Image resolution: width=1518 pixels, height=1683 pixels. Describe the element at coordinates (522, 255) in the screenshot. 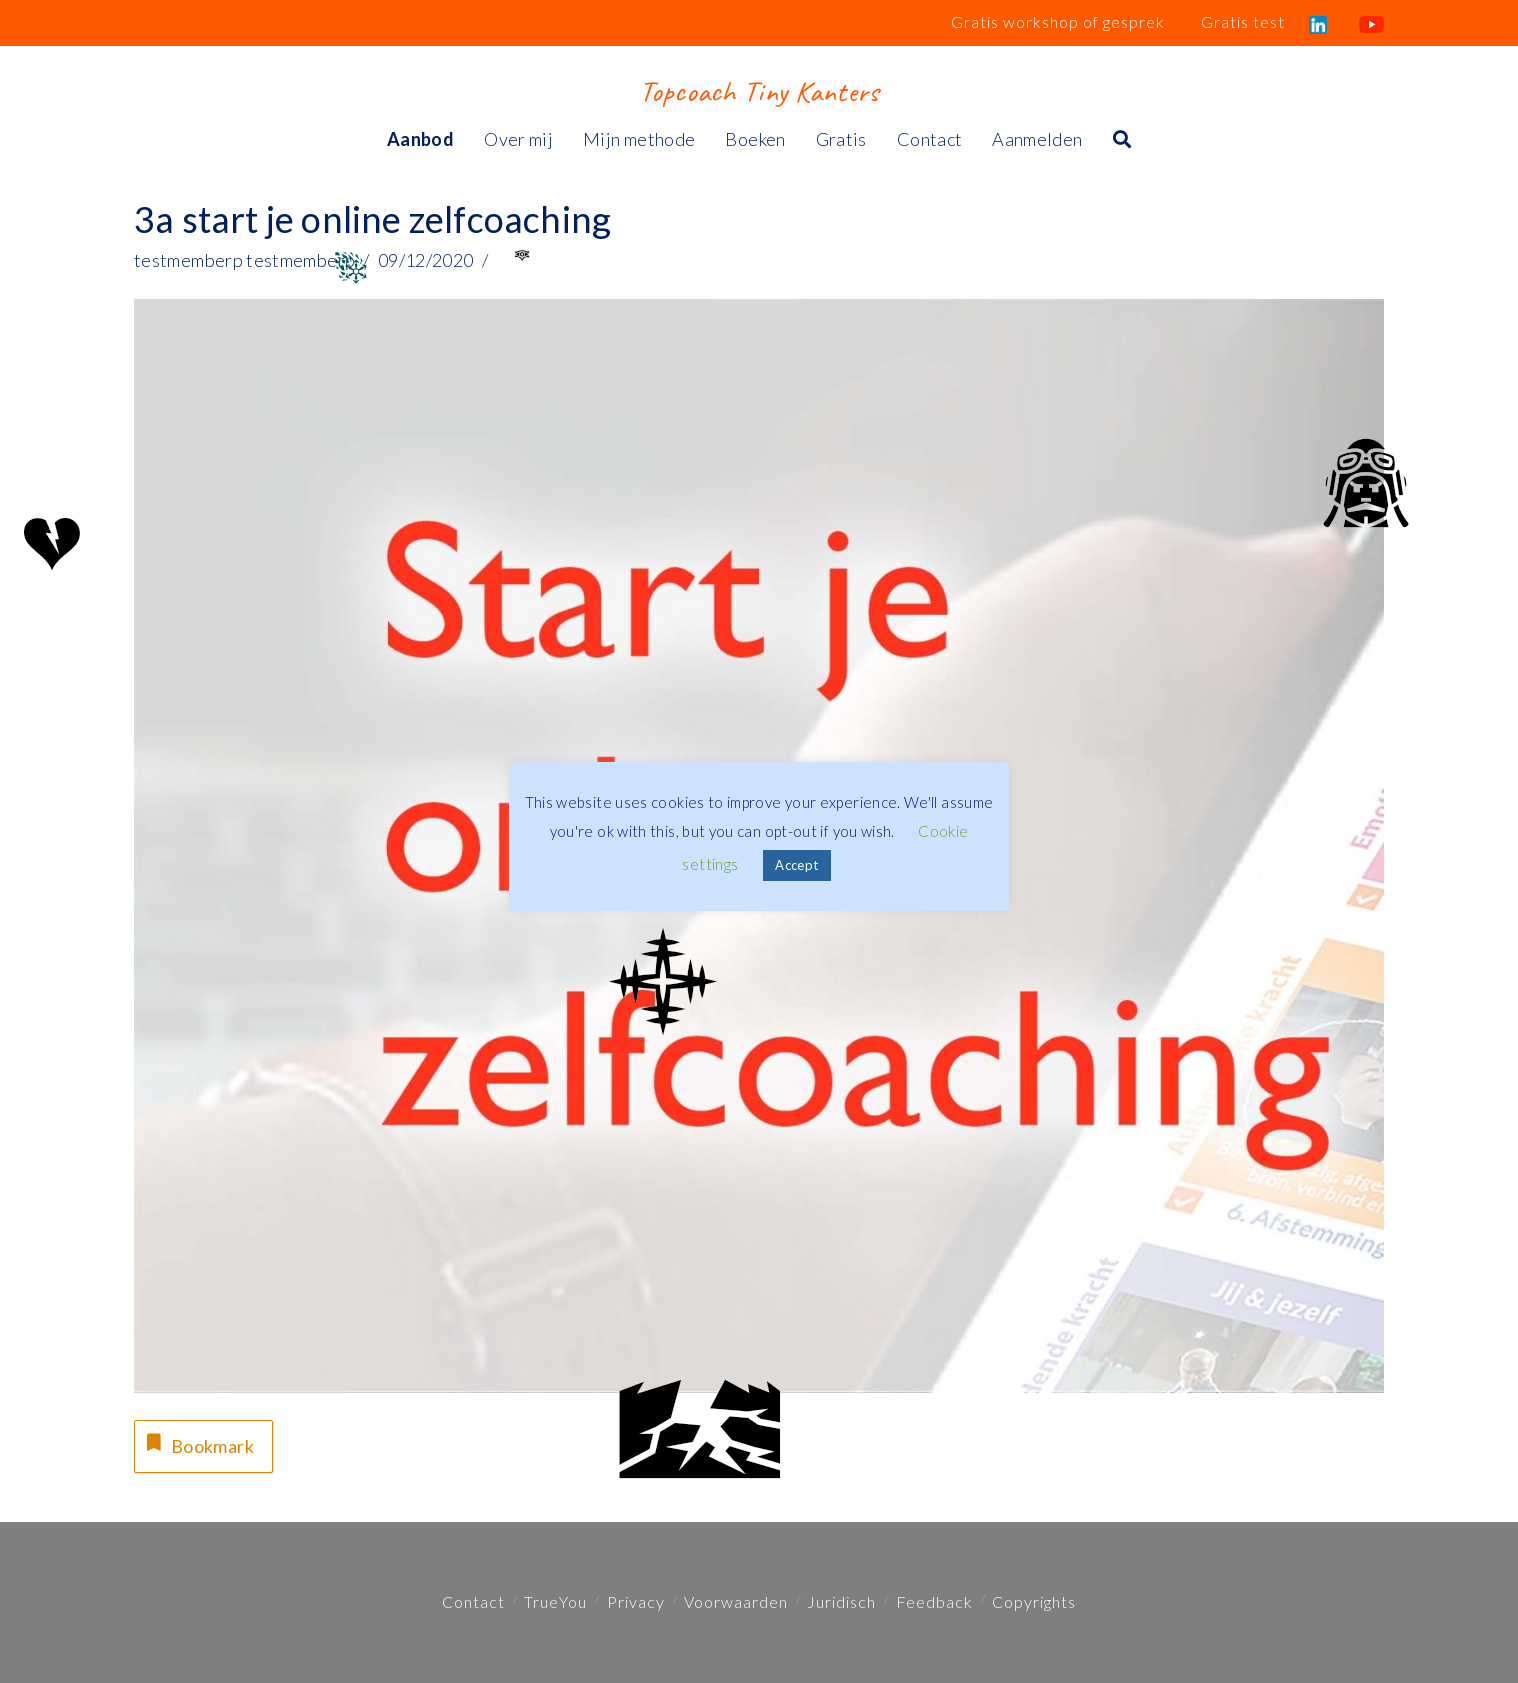

I see `sheikah tribe symbol from the legend of zelda series` at that location.